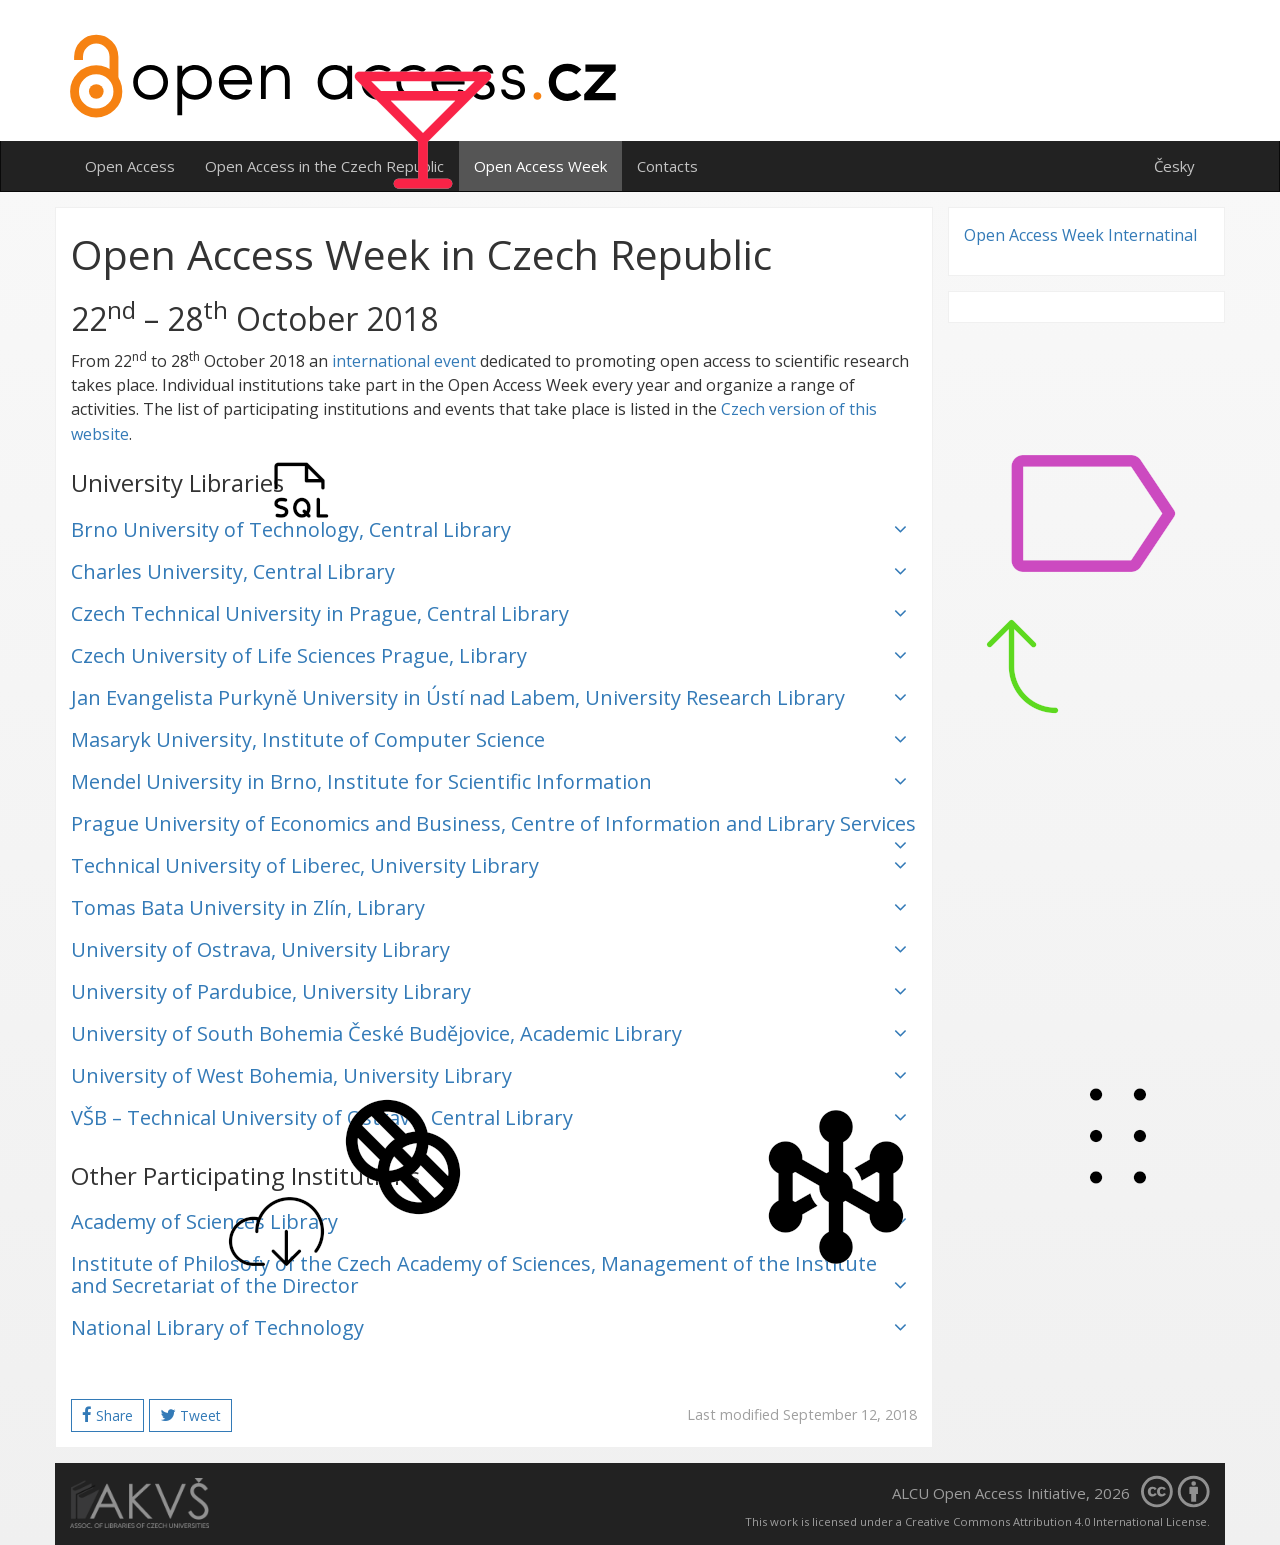 The height and width of the screenshot is (1545, 1280). Describe the element at coordinates (1022, 666) in the screenshot. I see `go back and up in navigation` at that location.